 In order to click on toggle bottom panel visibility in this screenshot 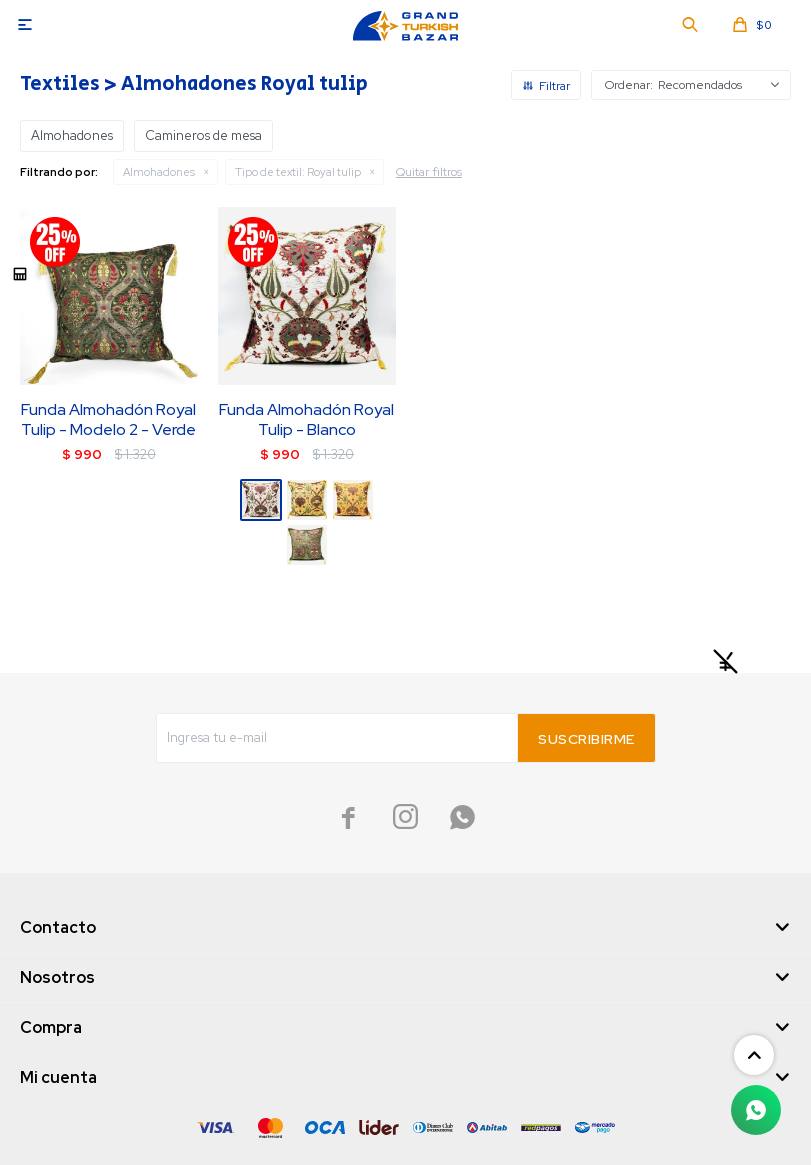, I will do `click(20, 274)`.